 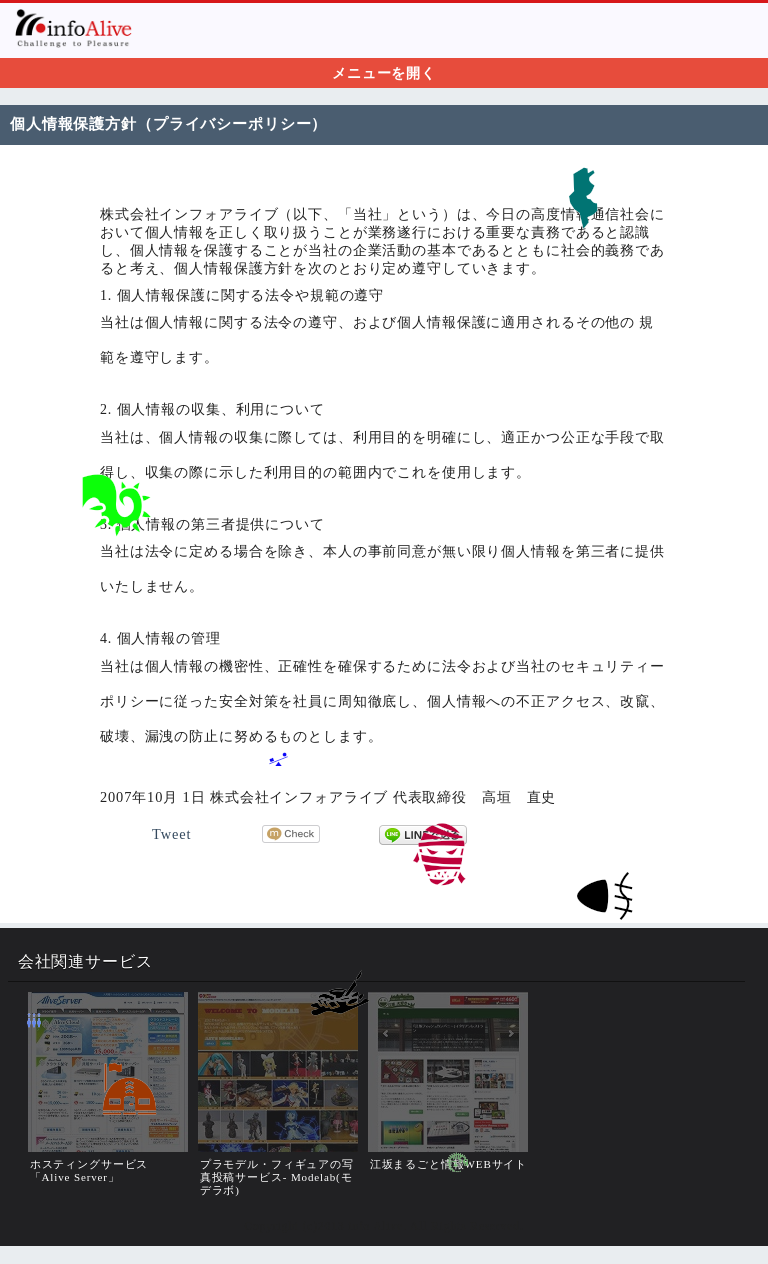 What do you see at coordinates (605, 896) in the screenshot?
I see `toggle fog lights on or off` at bounding box center [605, 896].